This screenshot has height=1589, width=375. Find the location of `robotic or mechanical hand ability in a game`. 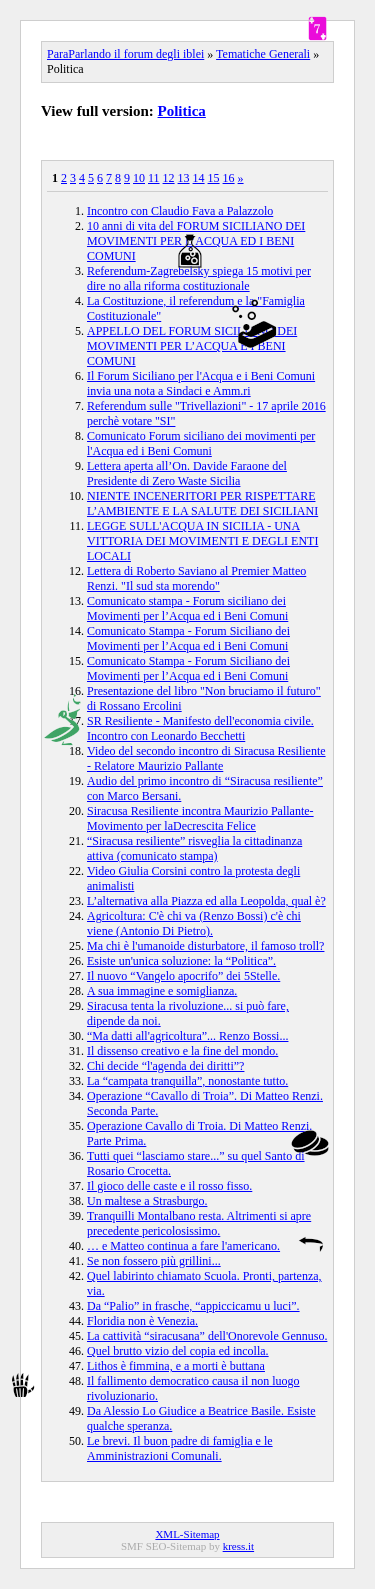

robotic or mechanical hand ability in a game is located at coordinates (22, 1385).